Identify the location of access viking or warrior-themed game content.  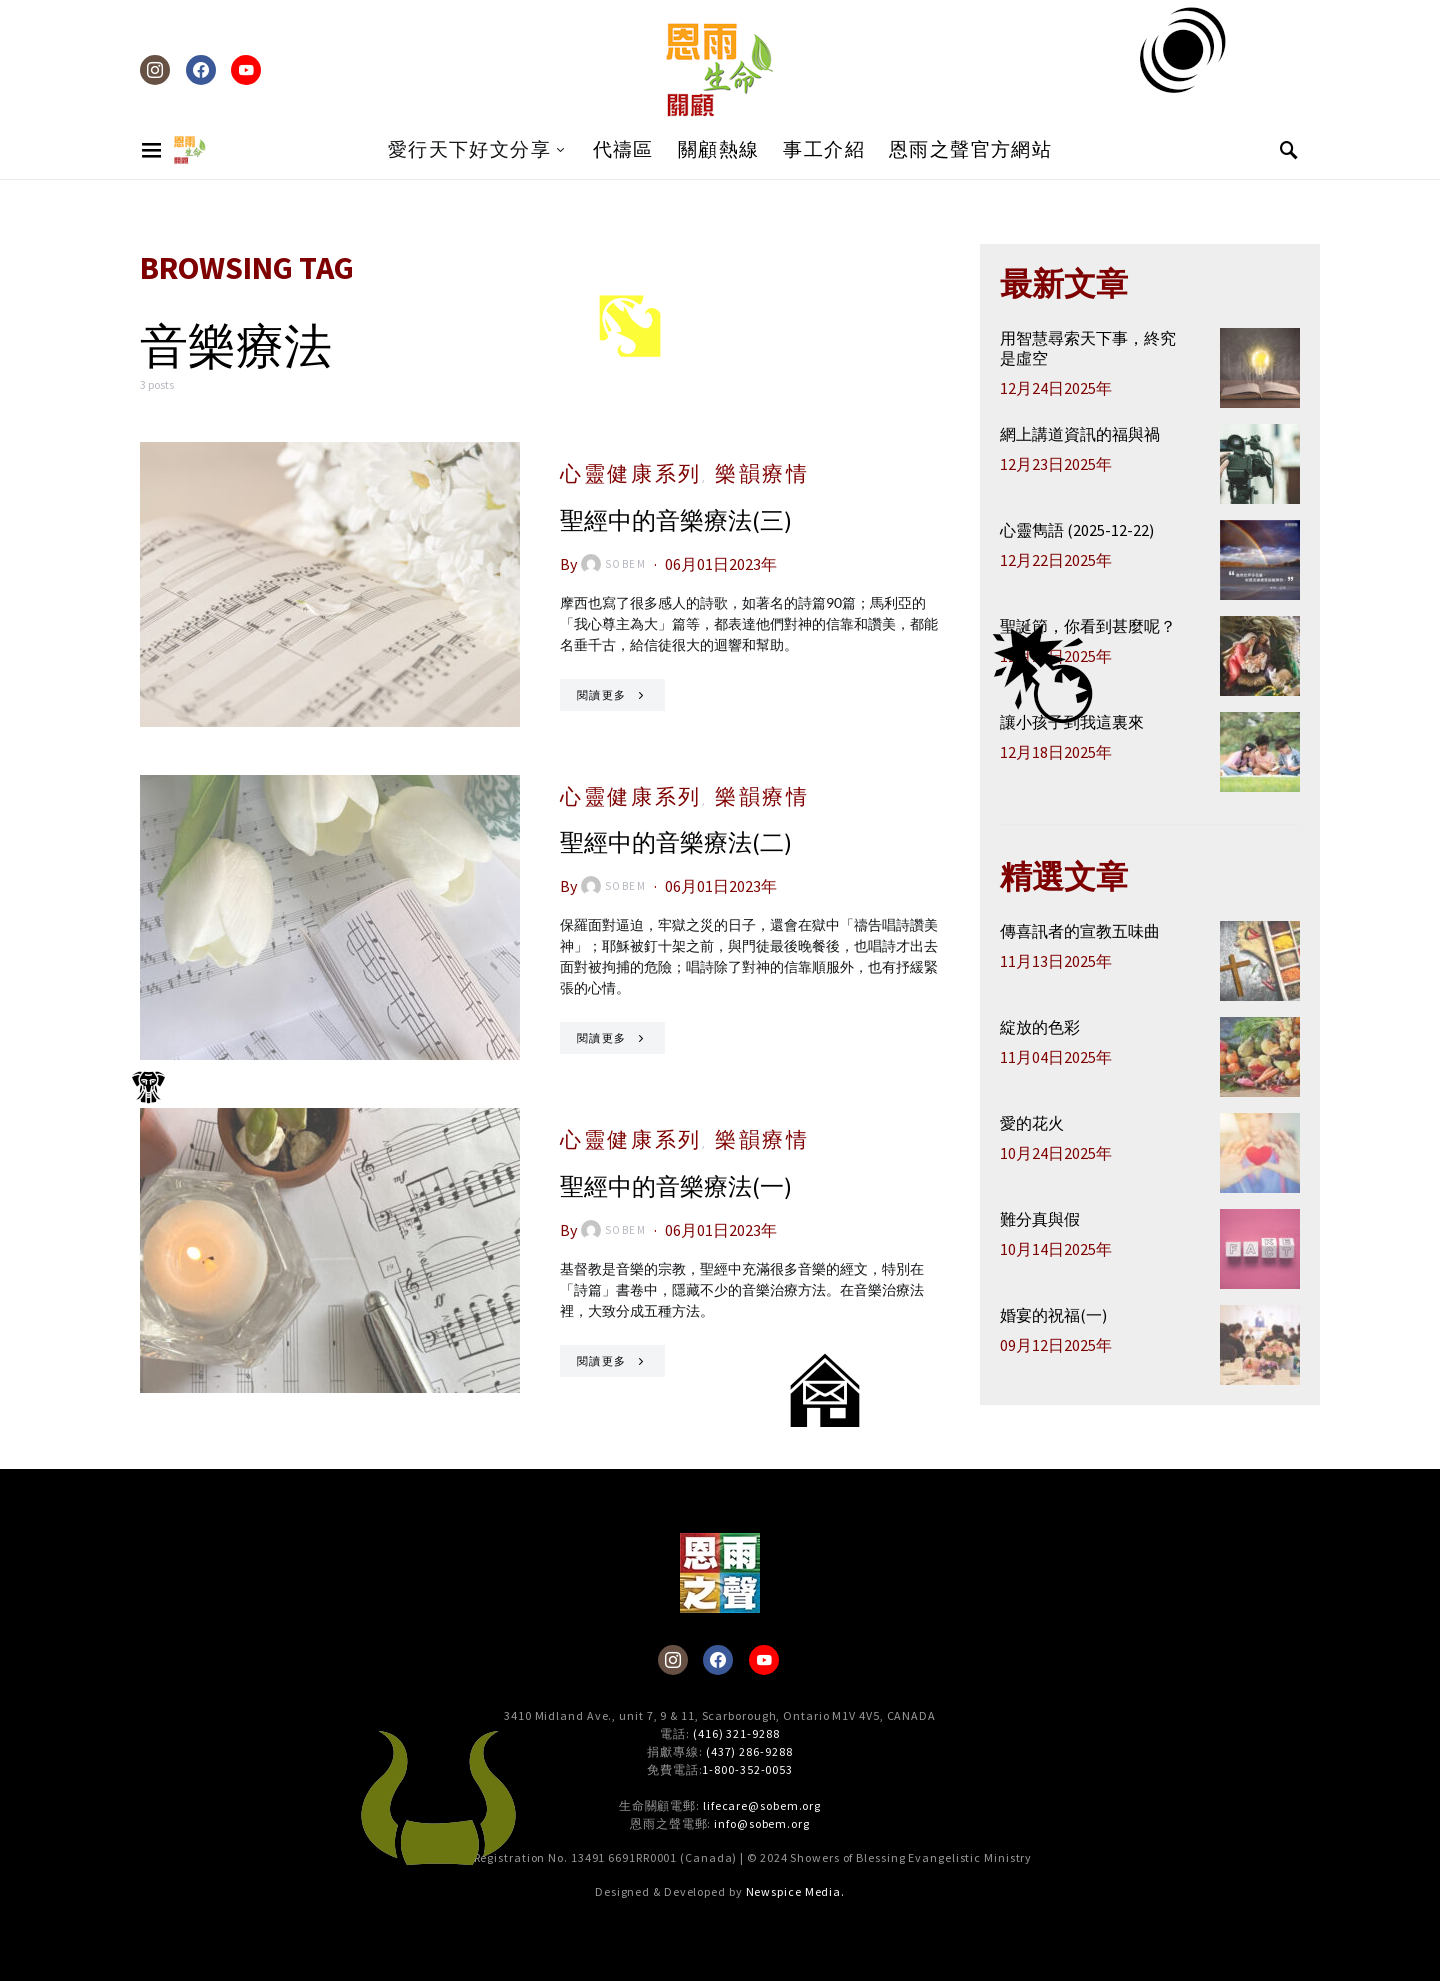
(439, 1803).